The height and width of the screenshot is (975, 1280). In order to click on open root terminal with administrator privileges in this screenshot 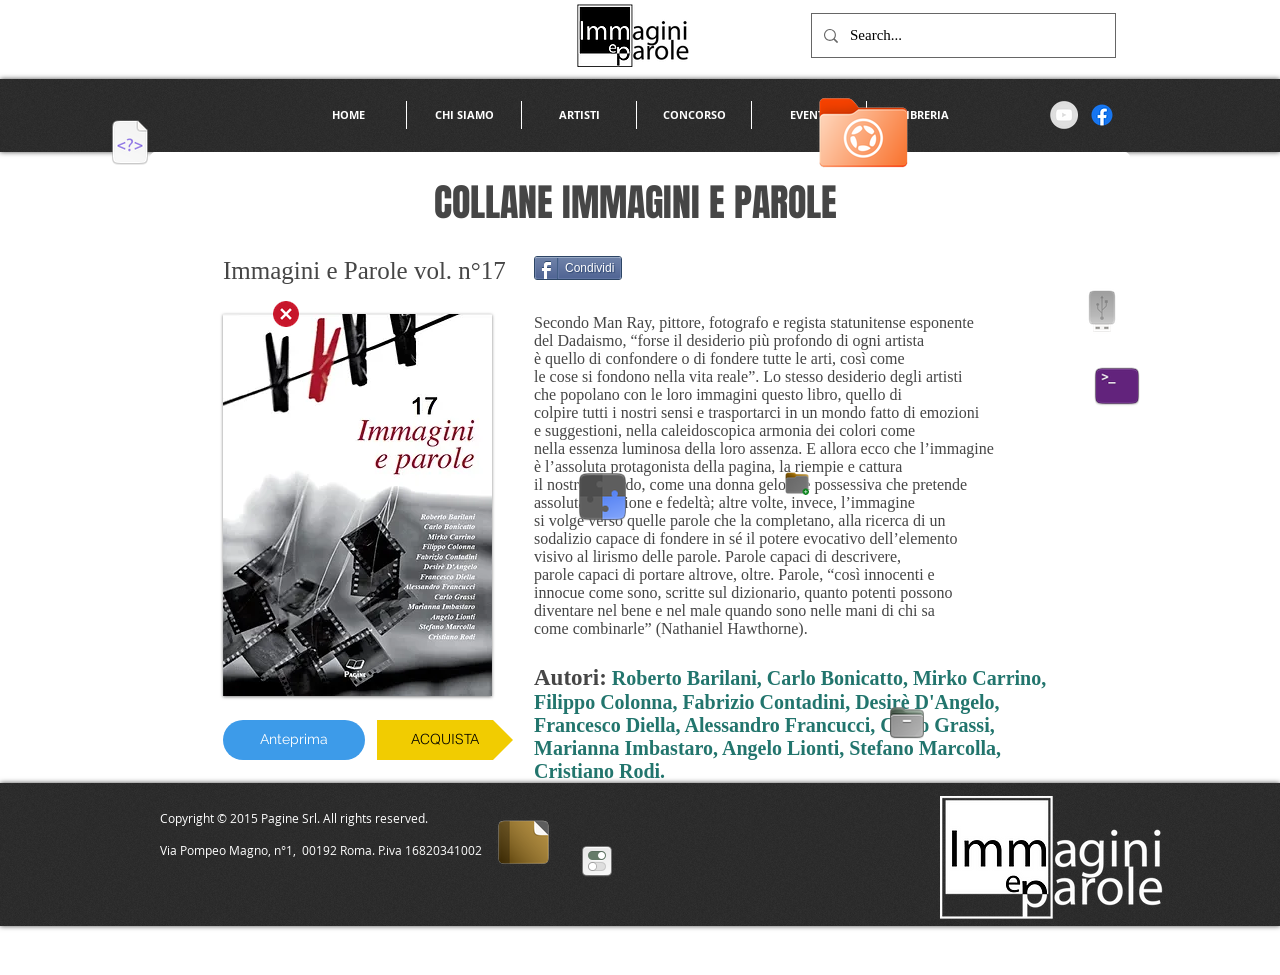, I will do `click(1117, 386)`.